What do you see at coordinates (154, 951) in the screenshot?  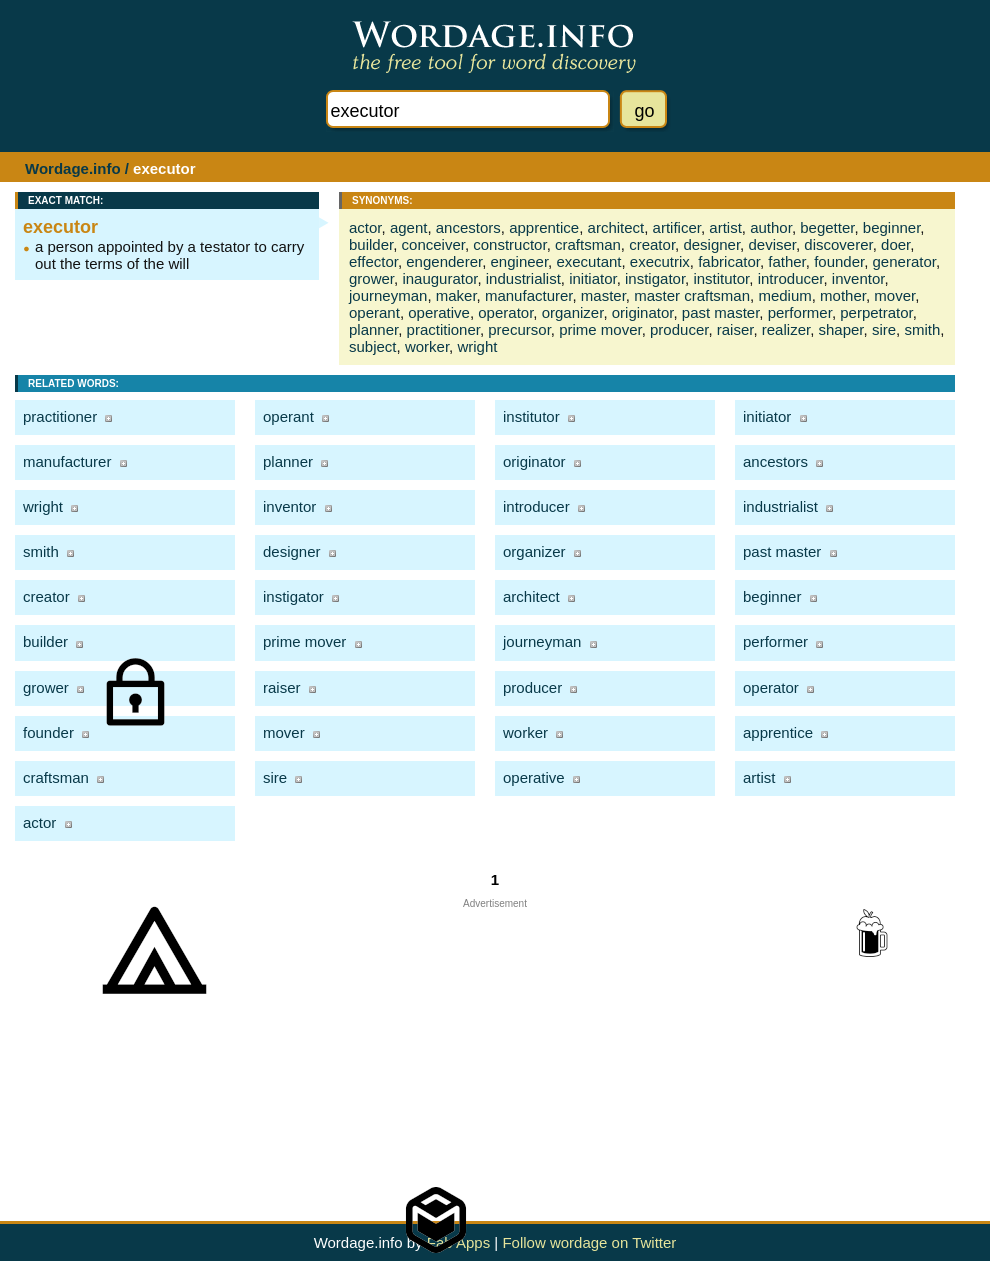 I see `view camping or outdoor locations` at bounding box center [154, 951].